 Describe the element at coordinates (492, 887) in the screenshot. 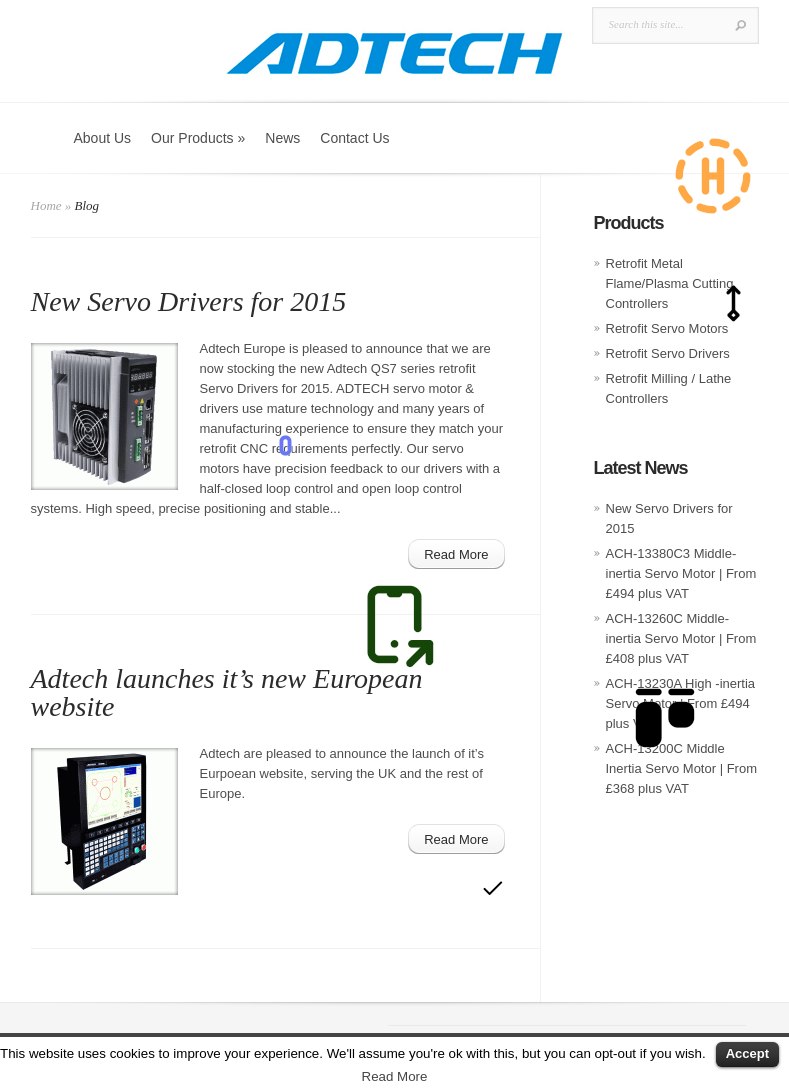

I see `confirm or submit an action` at that location.